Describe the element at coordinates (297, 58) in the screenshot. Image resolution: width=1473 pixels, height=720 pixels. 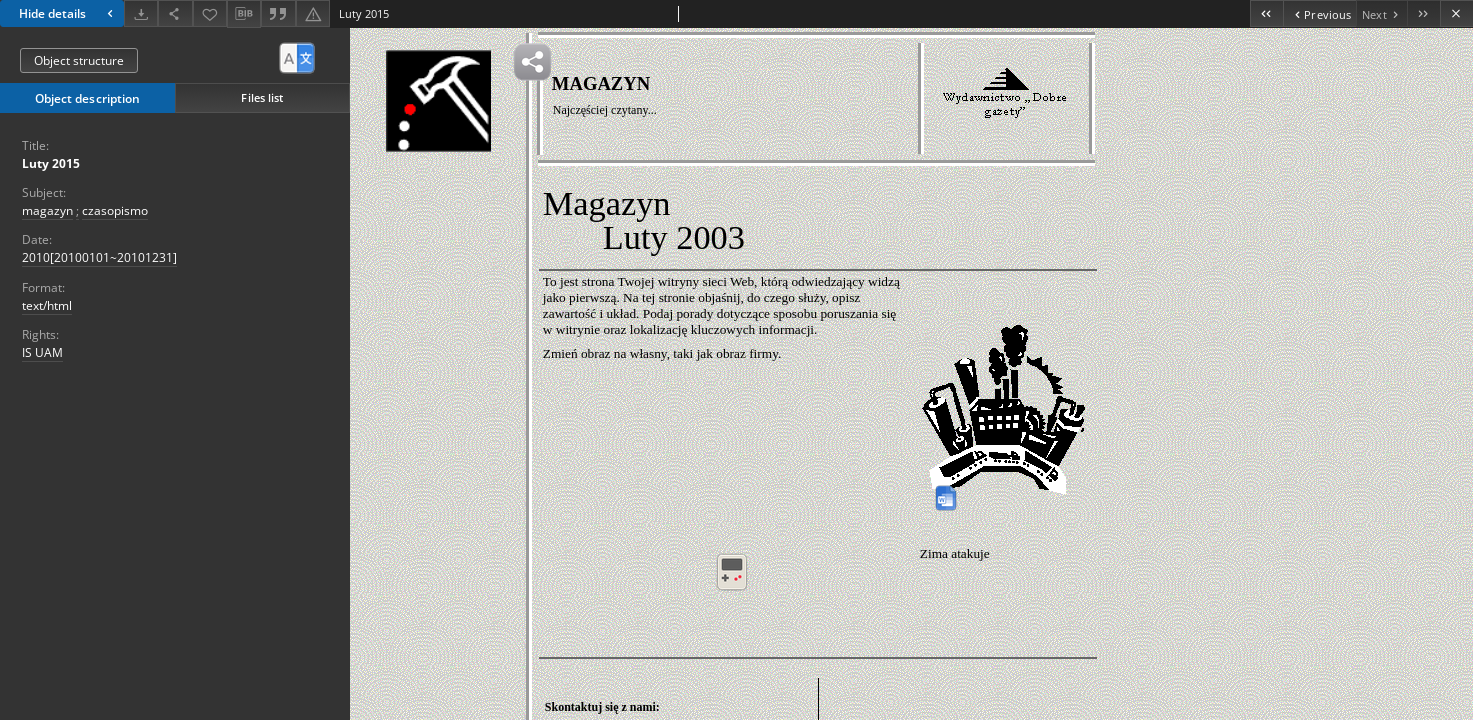
I see `access language and translation settings` at that location.